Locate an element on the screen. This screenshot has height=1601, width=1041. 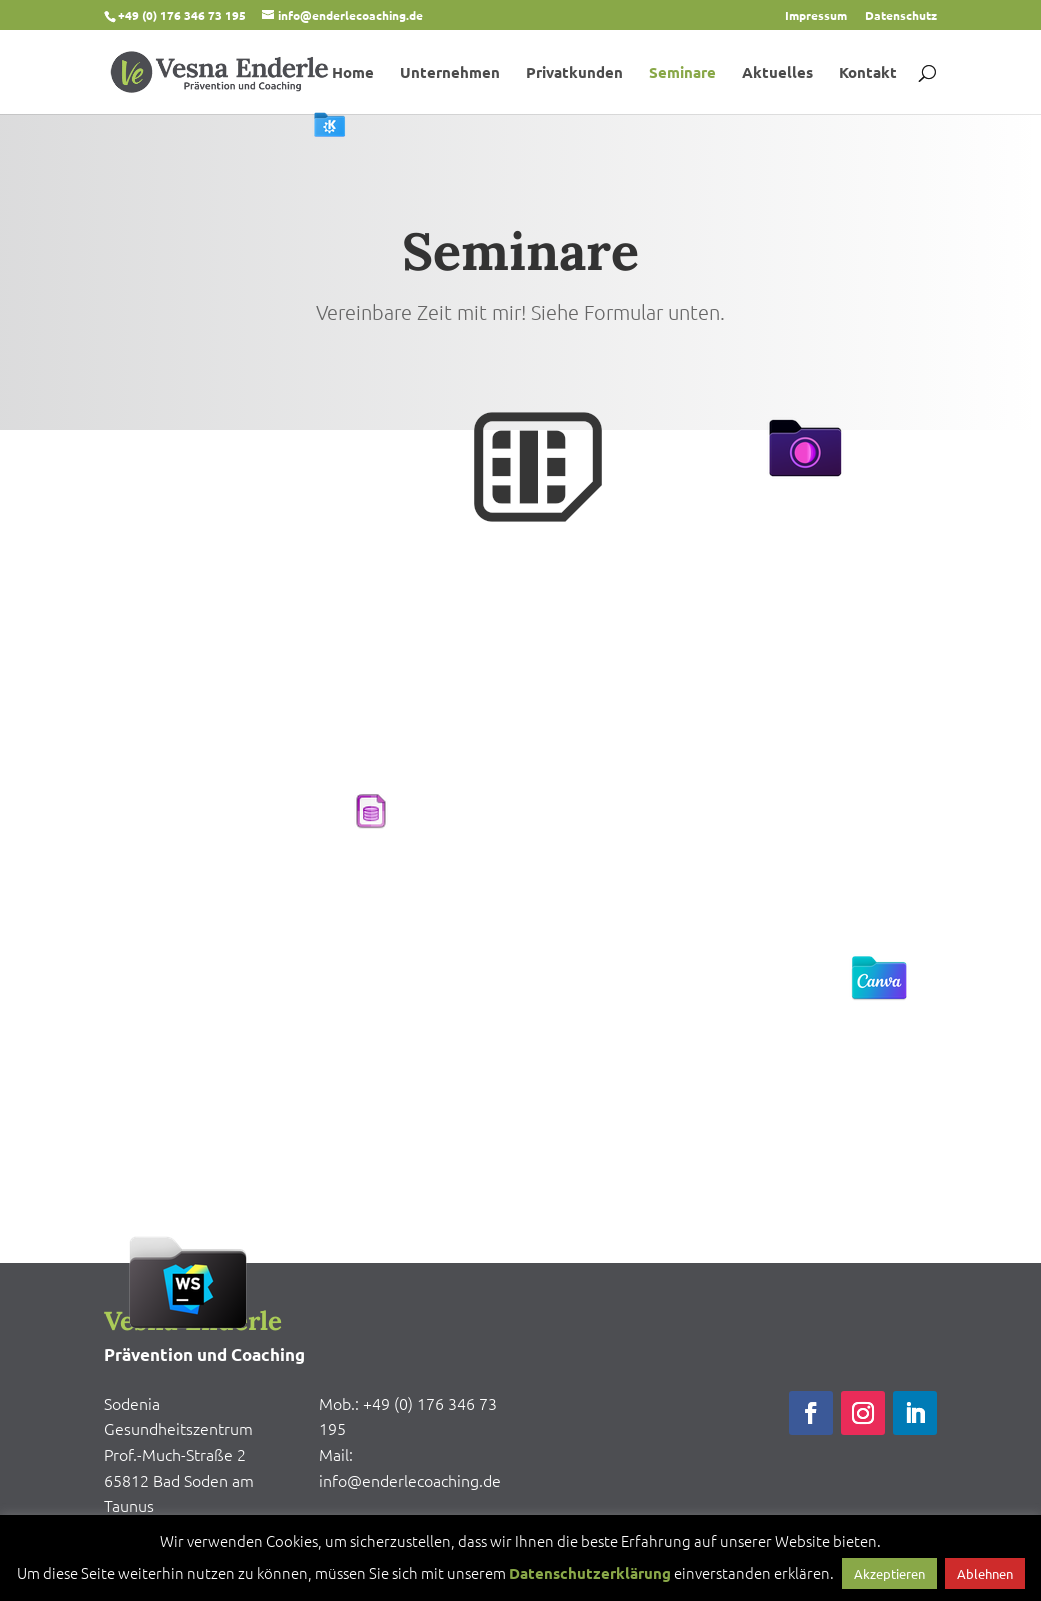
indicates sim card status or settings is located at coordinates (538, 467).